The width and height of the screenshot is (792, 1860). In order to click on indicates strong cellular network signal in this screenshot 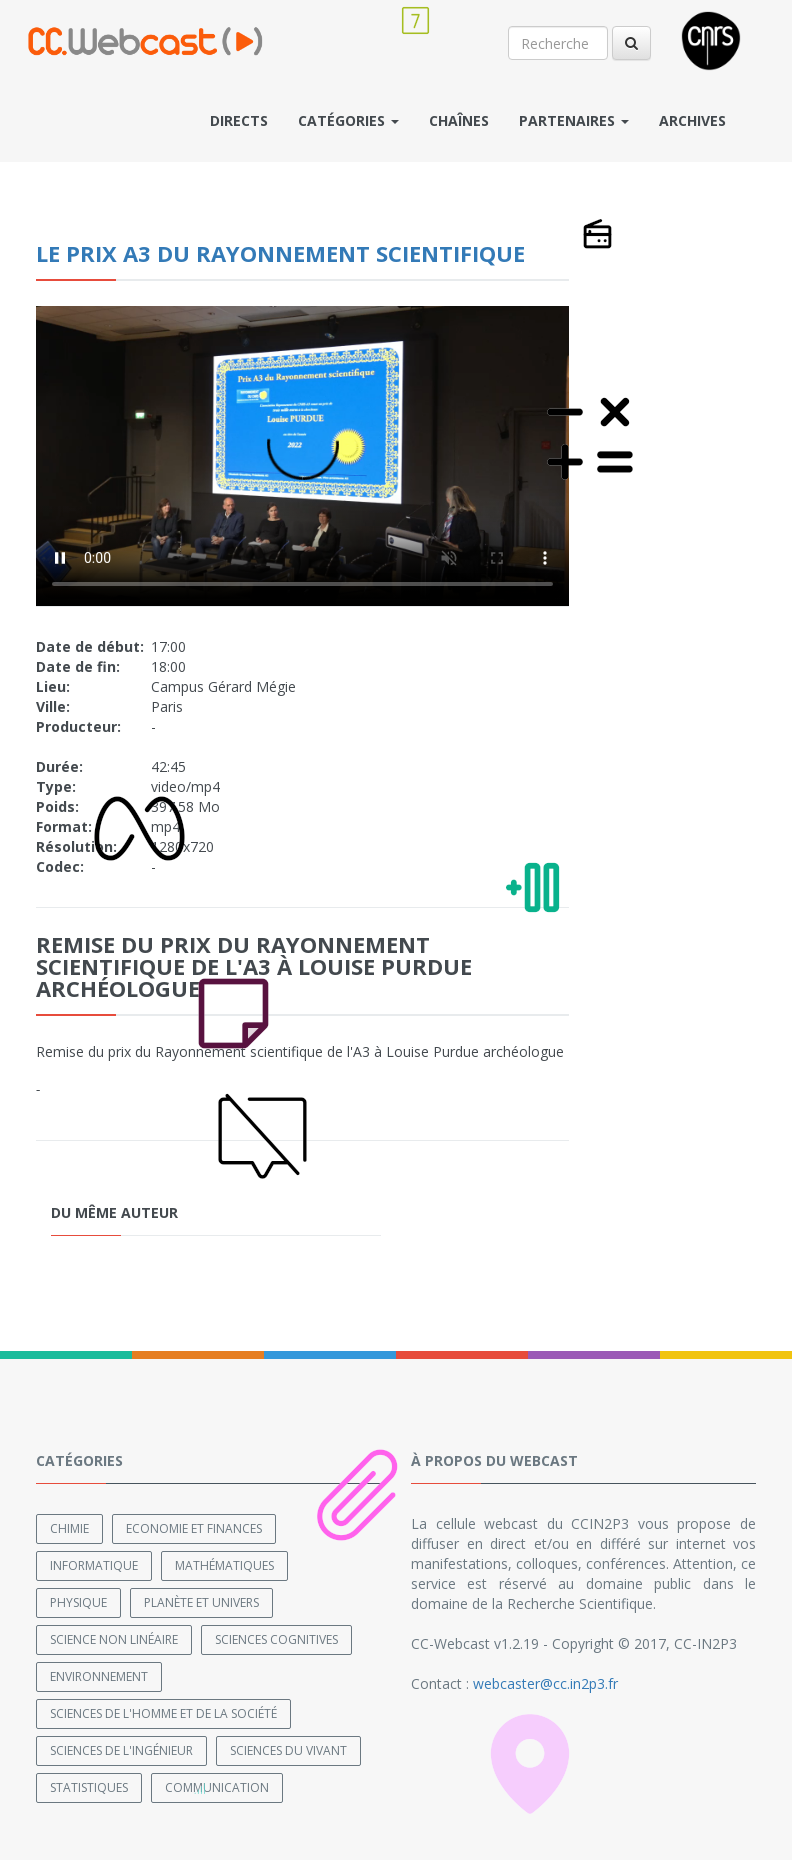, I will do `click(202, 1788)`.